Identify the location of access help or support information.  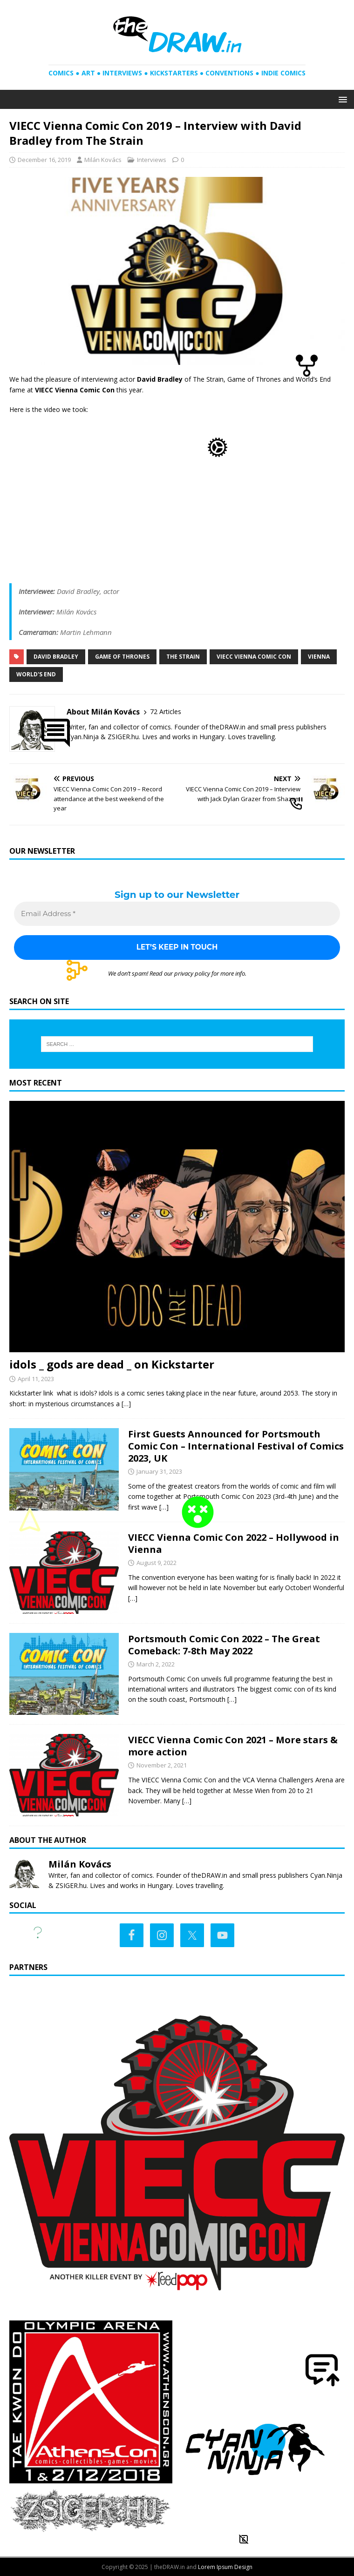
(38, 1932).